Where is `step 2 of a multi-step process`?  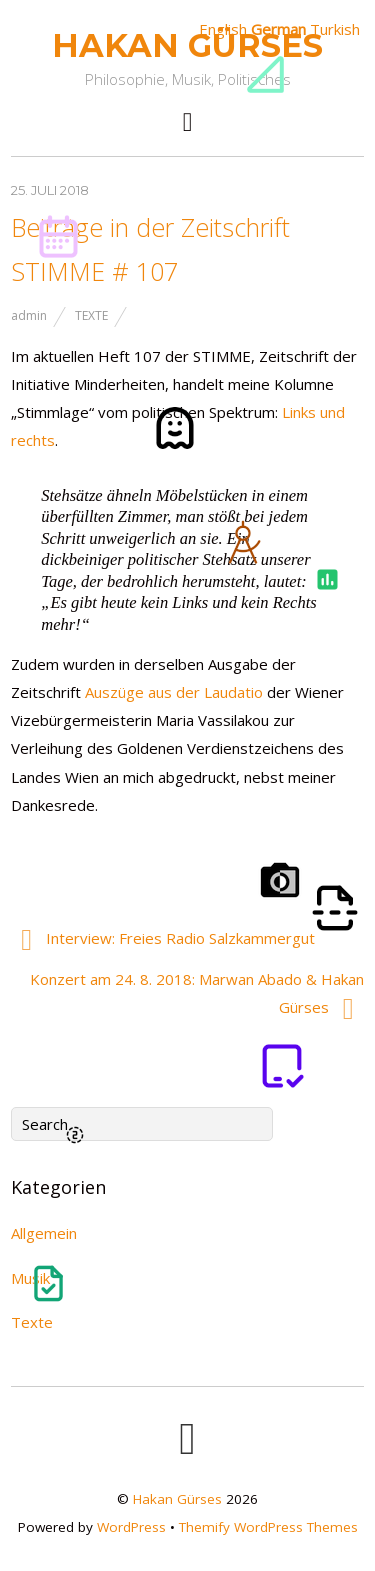
step 2 of a multi-step process is located at coordinates (75, 1135).